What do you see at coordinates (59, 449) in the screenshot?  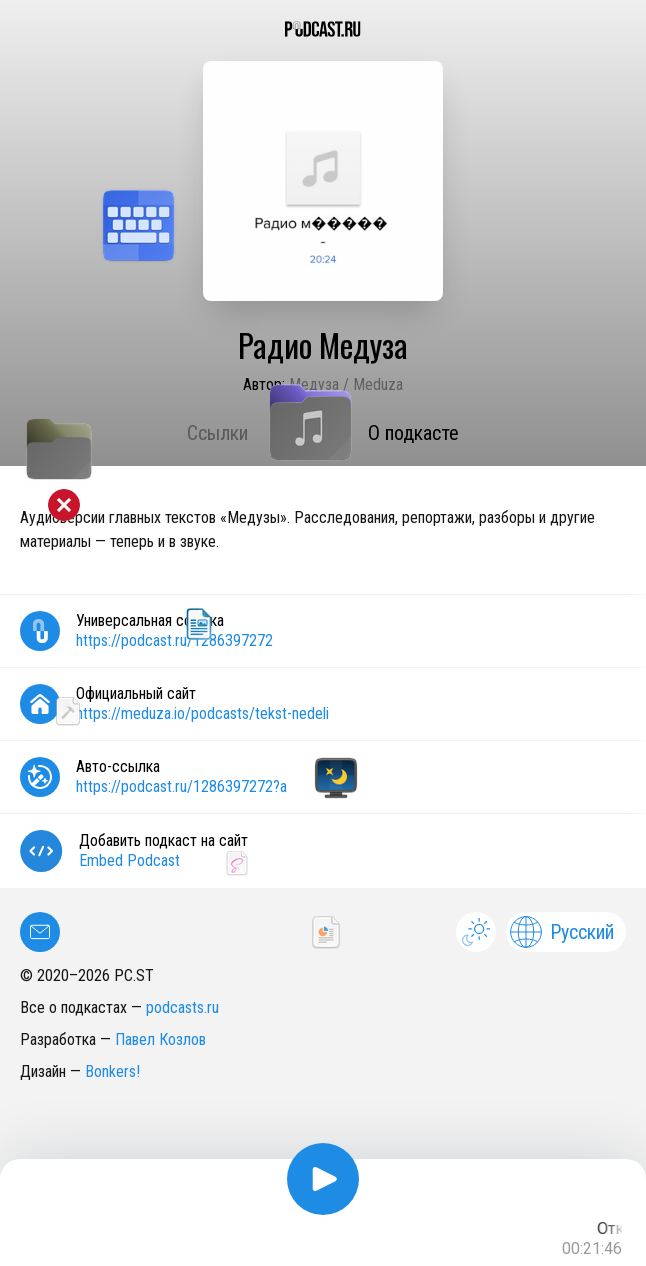 I see `indicates a valid drop target for dragging files` at bounding box center [59, 449].